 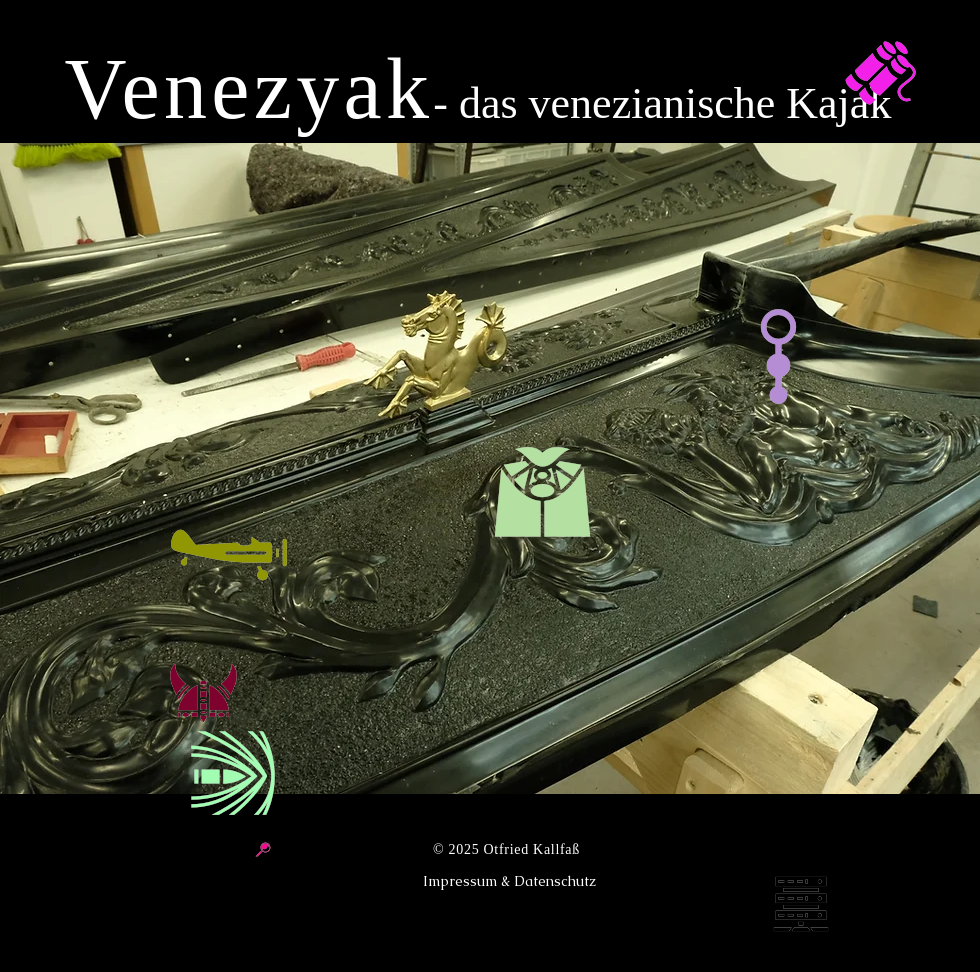 What do you see at coordinates (778, 356) in the screenshot?
I see `indicates a nodular or clustered data structure` at bounding box center [778, 356].